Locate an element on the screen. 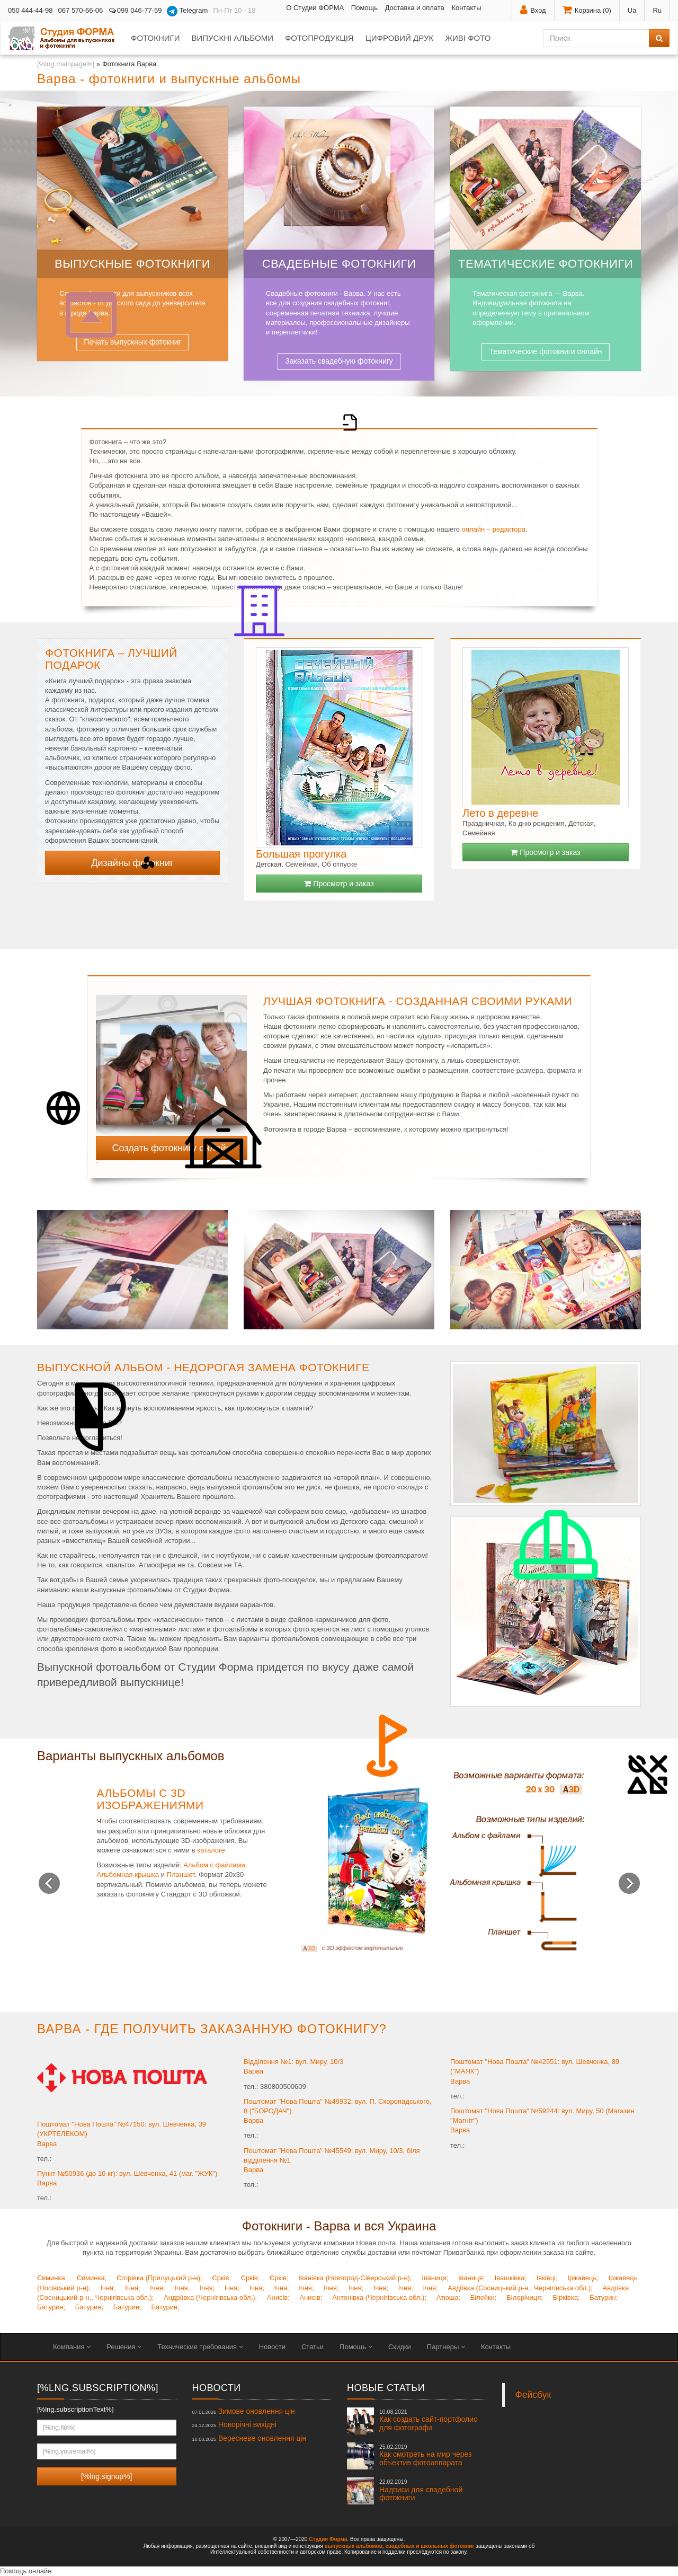  phosphor icons logo is located at coordinates (95, 1413).